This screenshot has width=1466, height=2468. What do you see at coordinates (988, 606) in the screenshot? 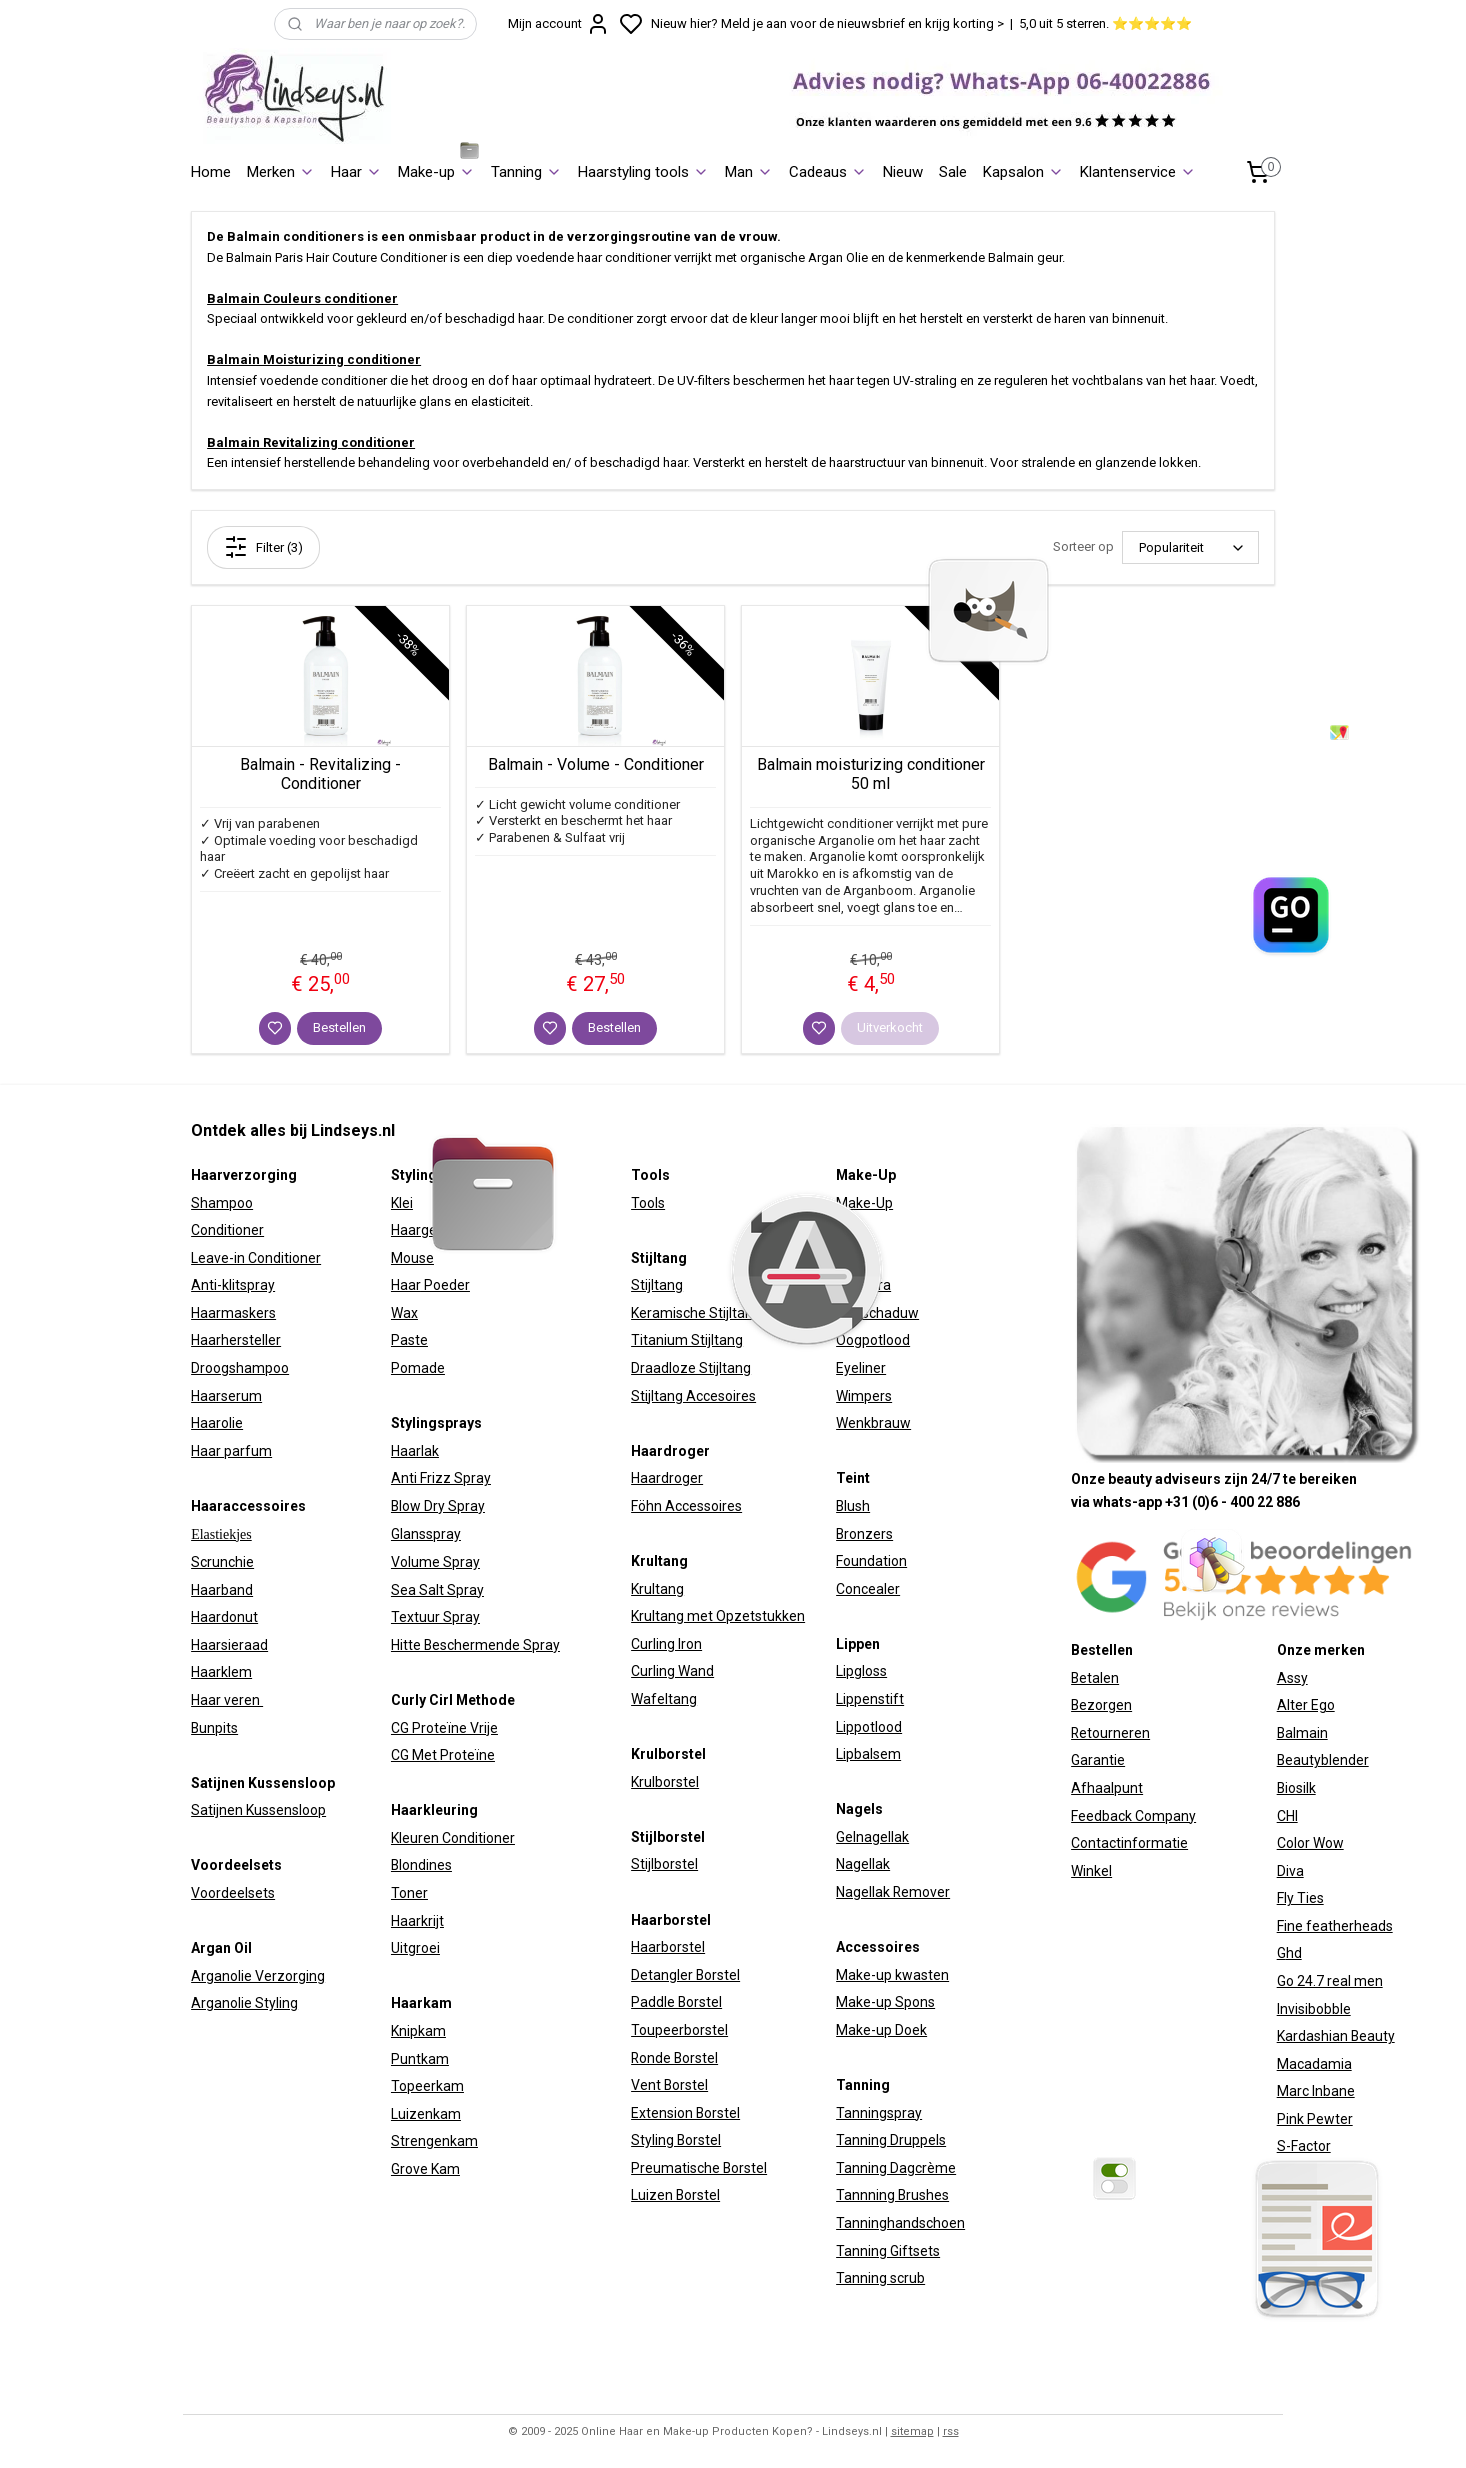
I see `open a GIMP image file` at bounding box center [988, 606].